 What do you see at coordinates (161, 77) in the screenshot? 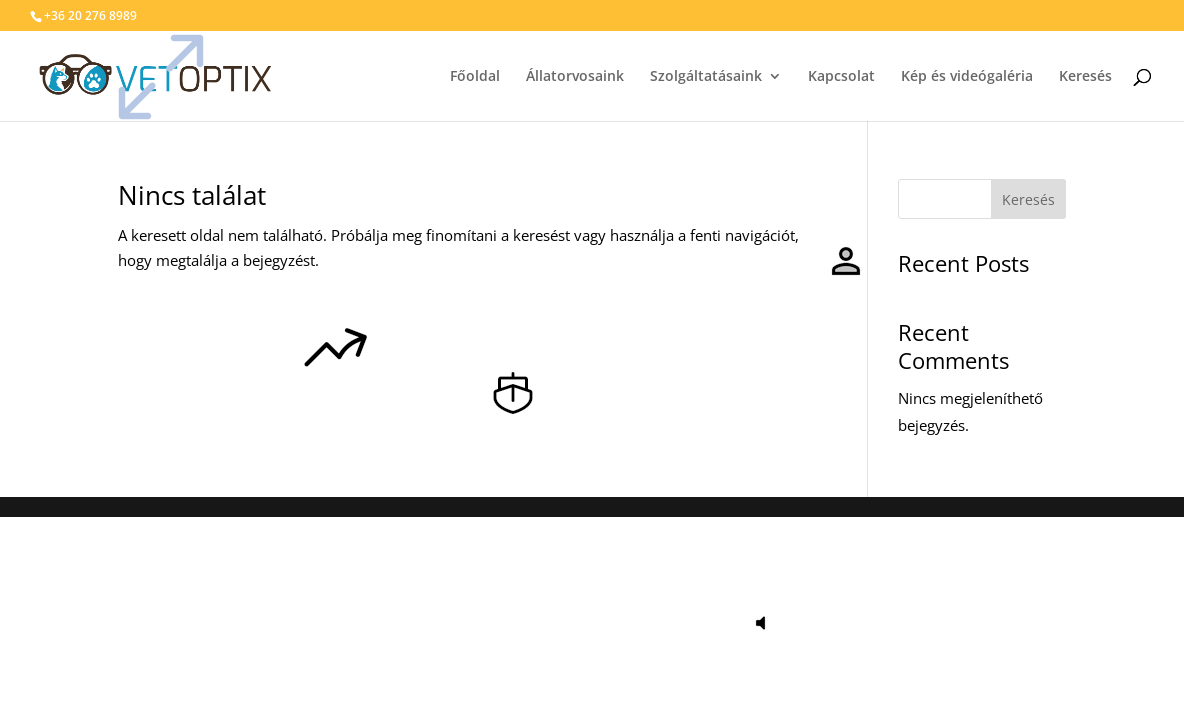
I see `maximize window to full screen` at bounding box center [161, 77].